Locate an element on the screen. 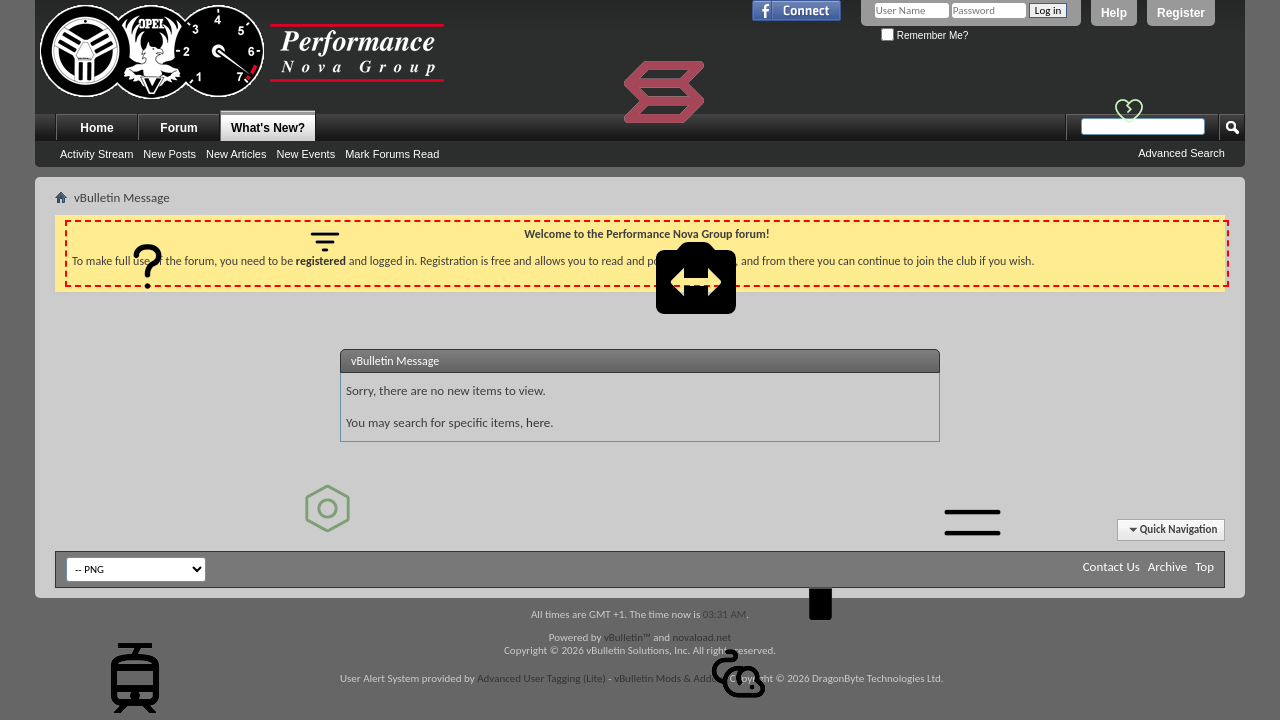 Image resolution: width=1280 pixels, height=720 pixels. view solana cryptocurrency balance is located at coordinates (664, 92).